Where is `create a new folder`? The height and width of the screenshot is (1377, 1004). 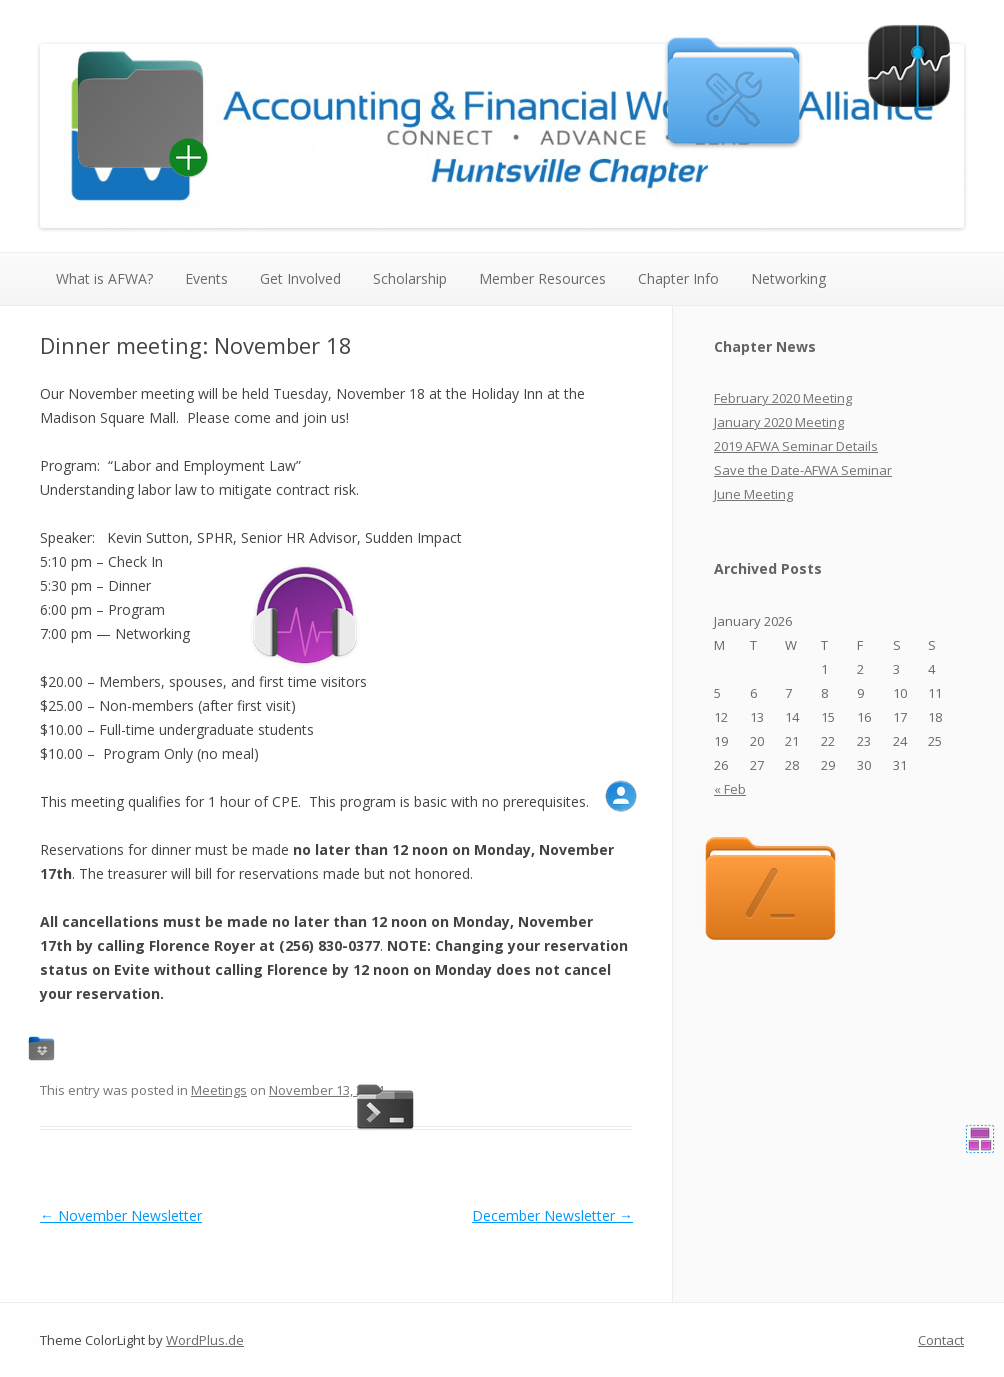 create a new folder is located at coordinates (140, 109).